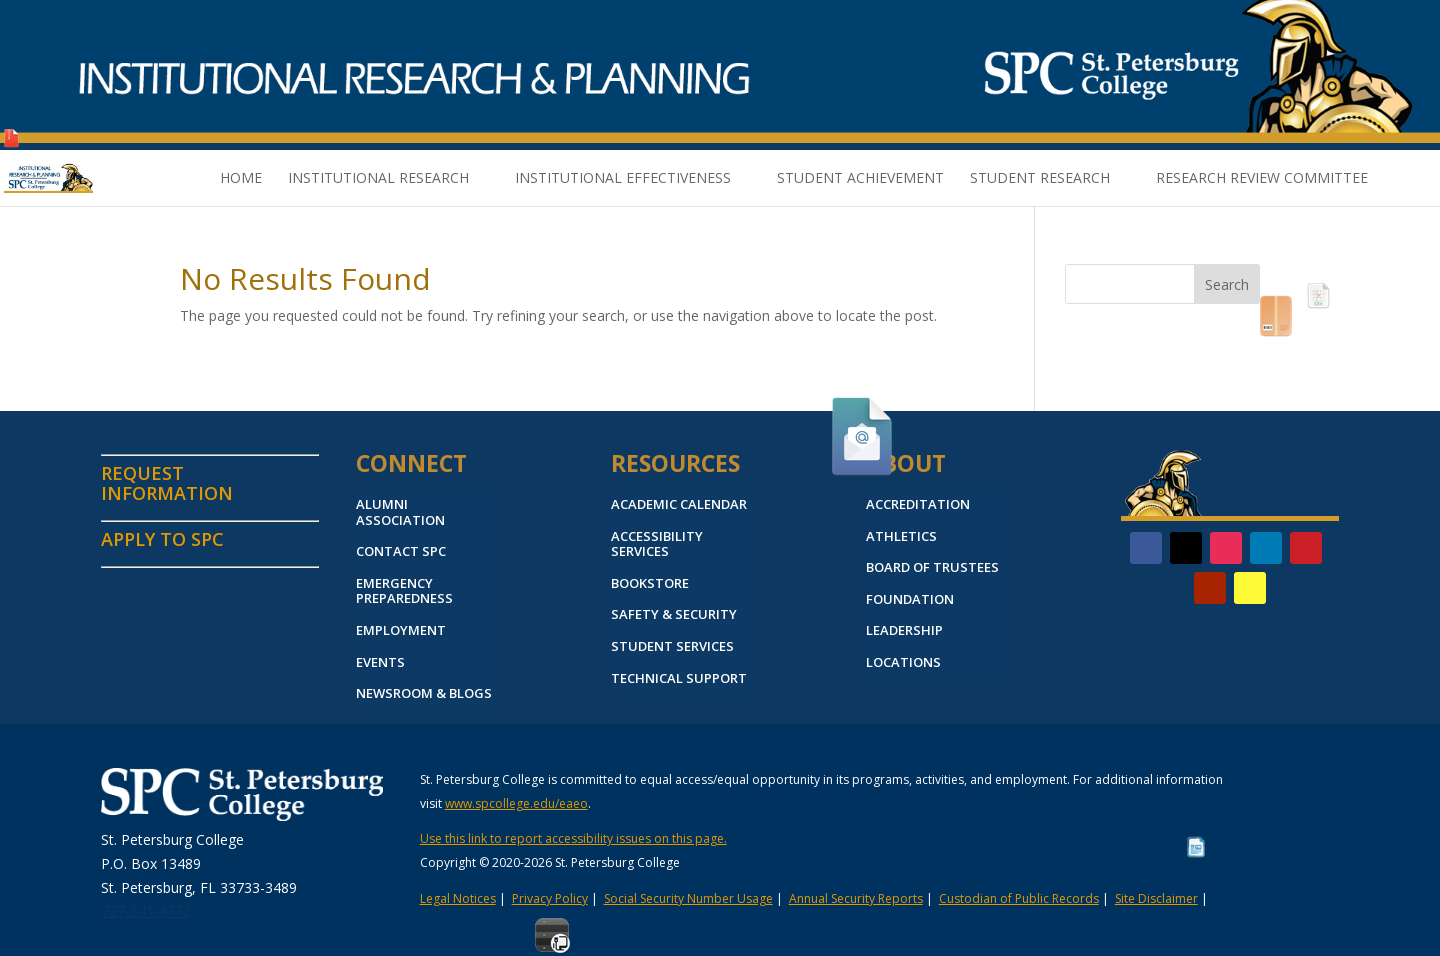 The image size is (1440, 956). Describe the element at coordinates (1318, 295) in the screenshot. I see `open a CSV spreadsheet file` at that location.